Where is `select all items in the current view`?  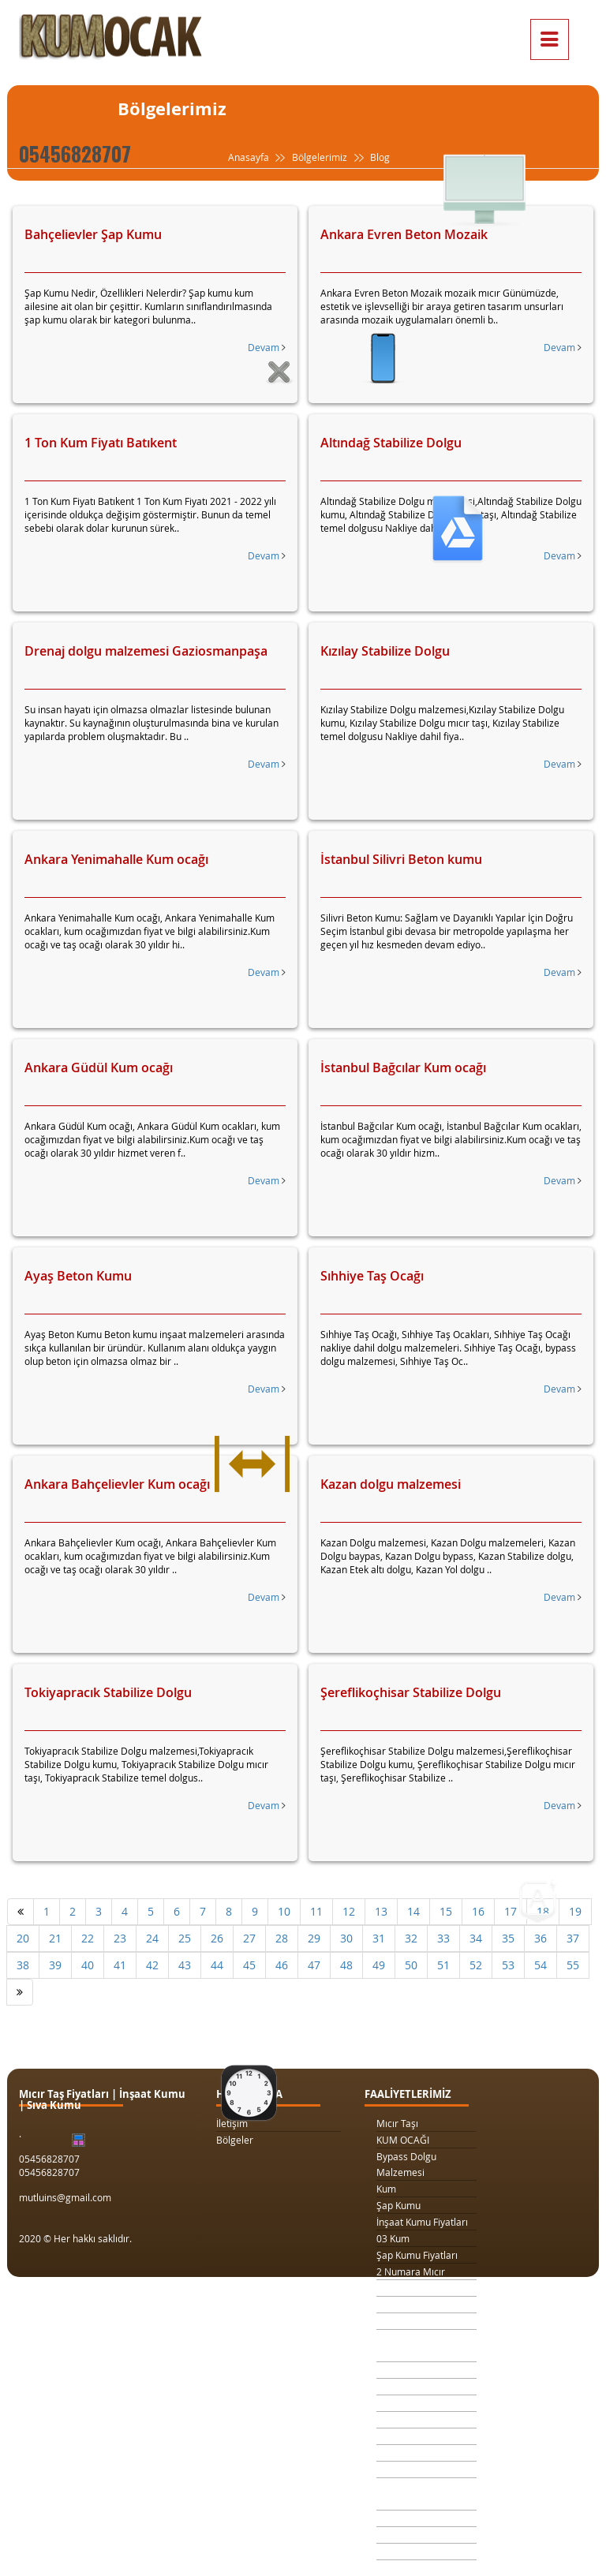
select all items in the current view is located at coordinates (78, 2140).